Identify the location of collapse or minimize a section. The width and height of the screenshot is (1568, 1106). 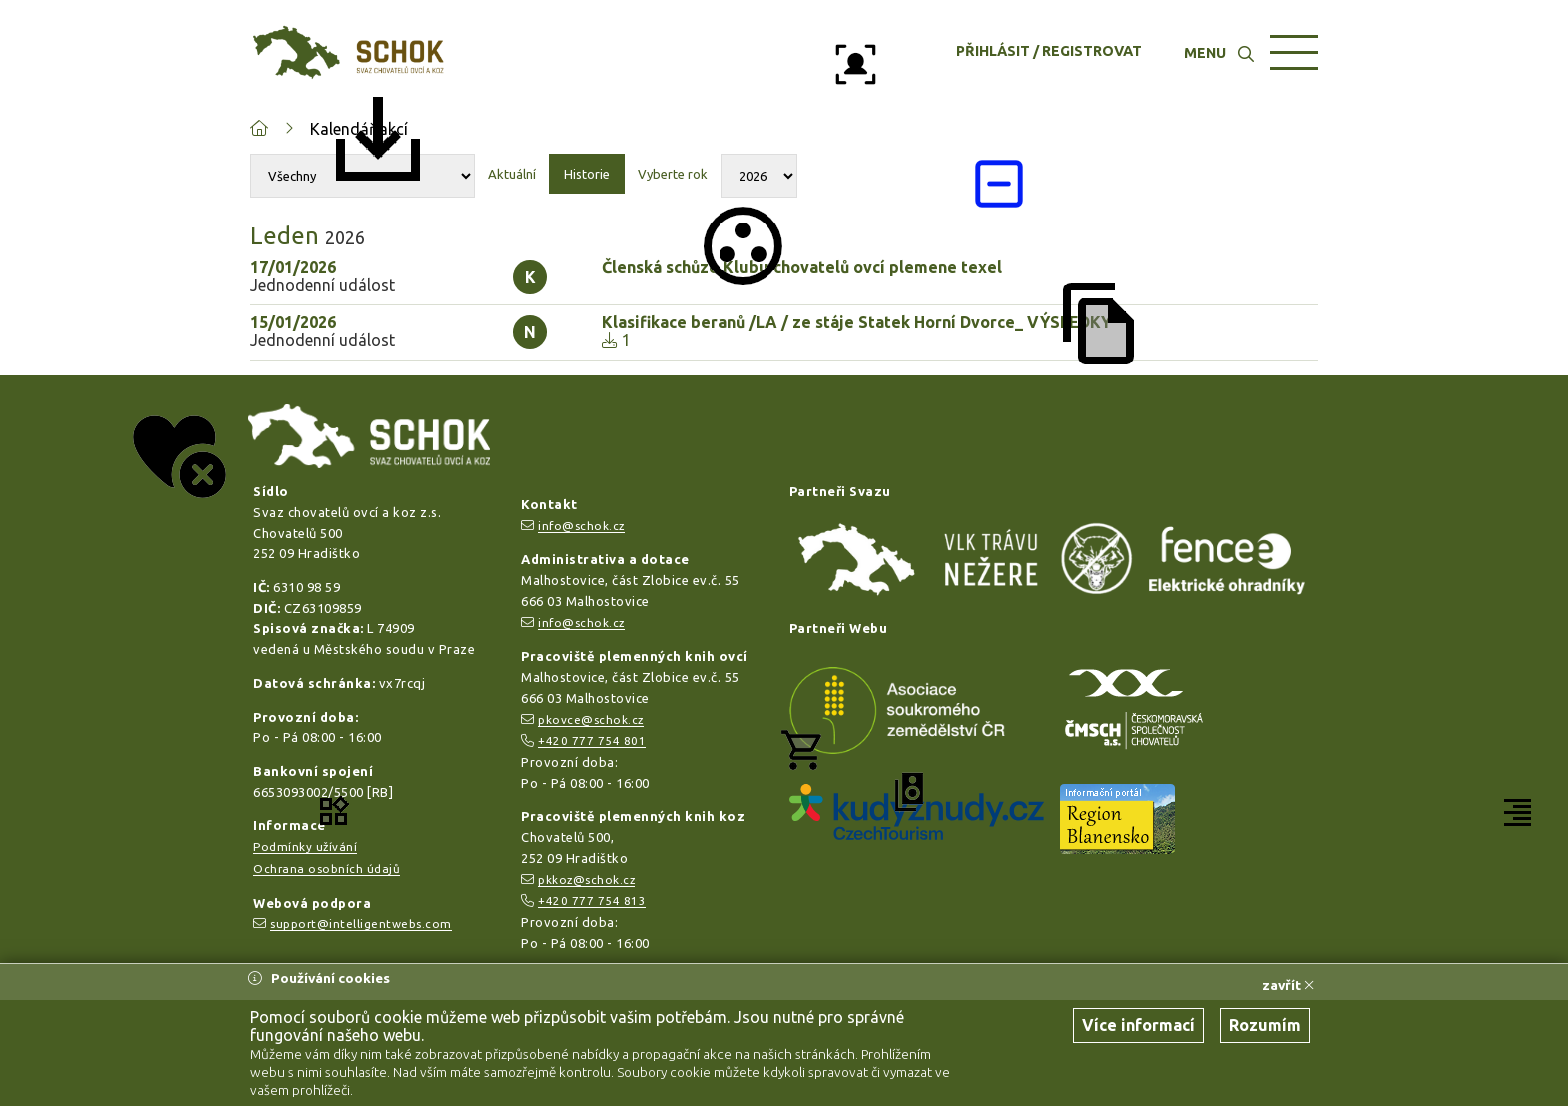
(999, 184).